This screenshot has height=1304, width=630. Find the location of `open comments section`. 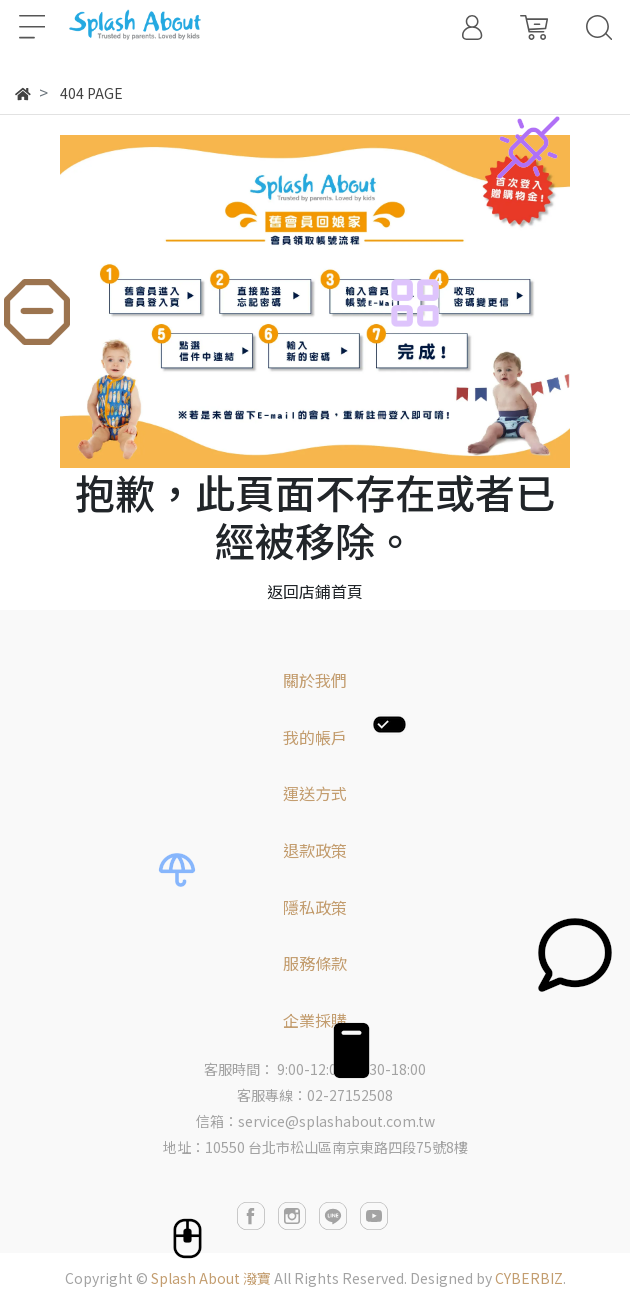

open comments section is located at coordinates (575, 955).